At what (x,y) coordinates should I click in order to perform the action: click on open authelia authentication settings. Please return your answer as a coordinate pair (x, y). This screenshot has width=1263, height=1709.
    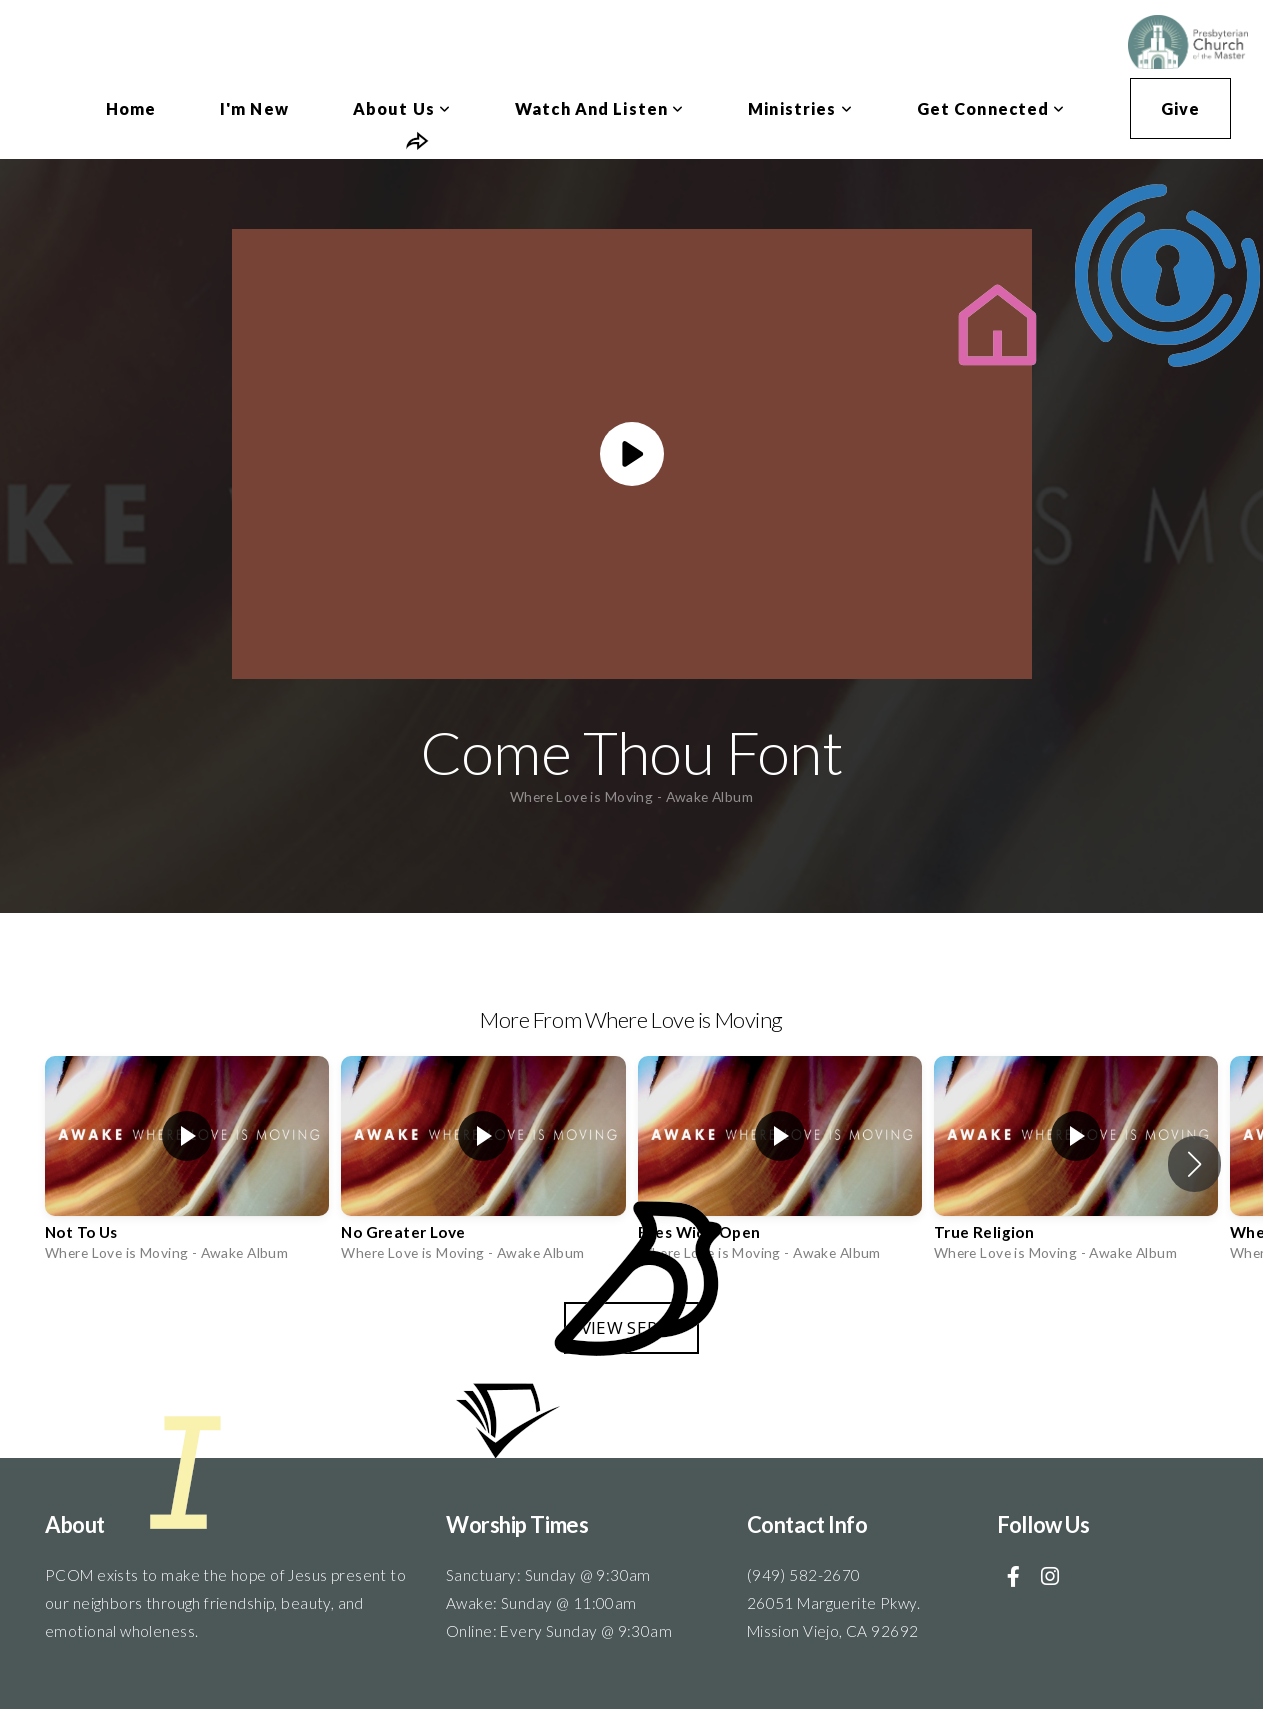
    Looking at the image, I should click on (1167, 275).